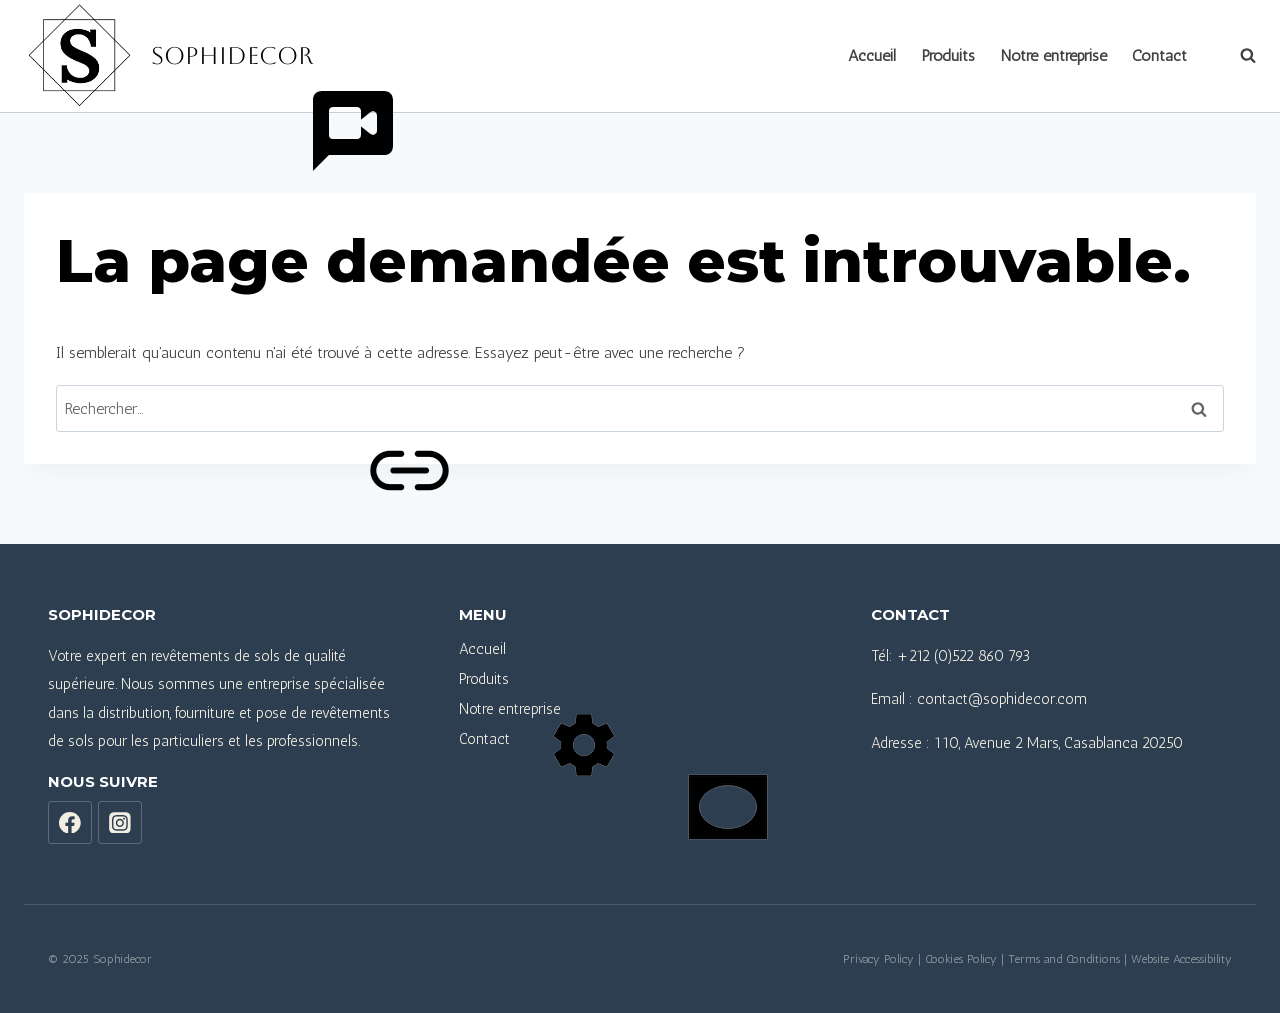 This screenshot has height=1013, width=1280. Describe the element at coordinates (353, 131) in the screenshot. I see `start a video chat` at that location.